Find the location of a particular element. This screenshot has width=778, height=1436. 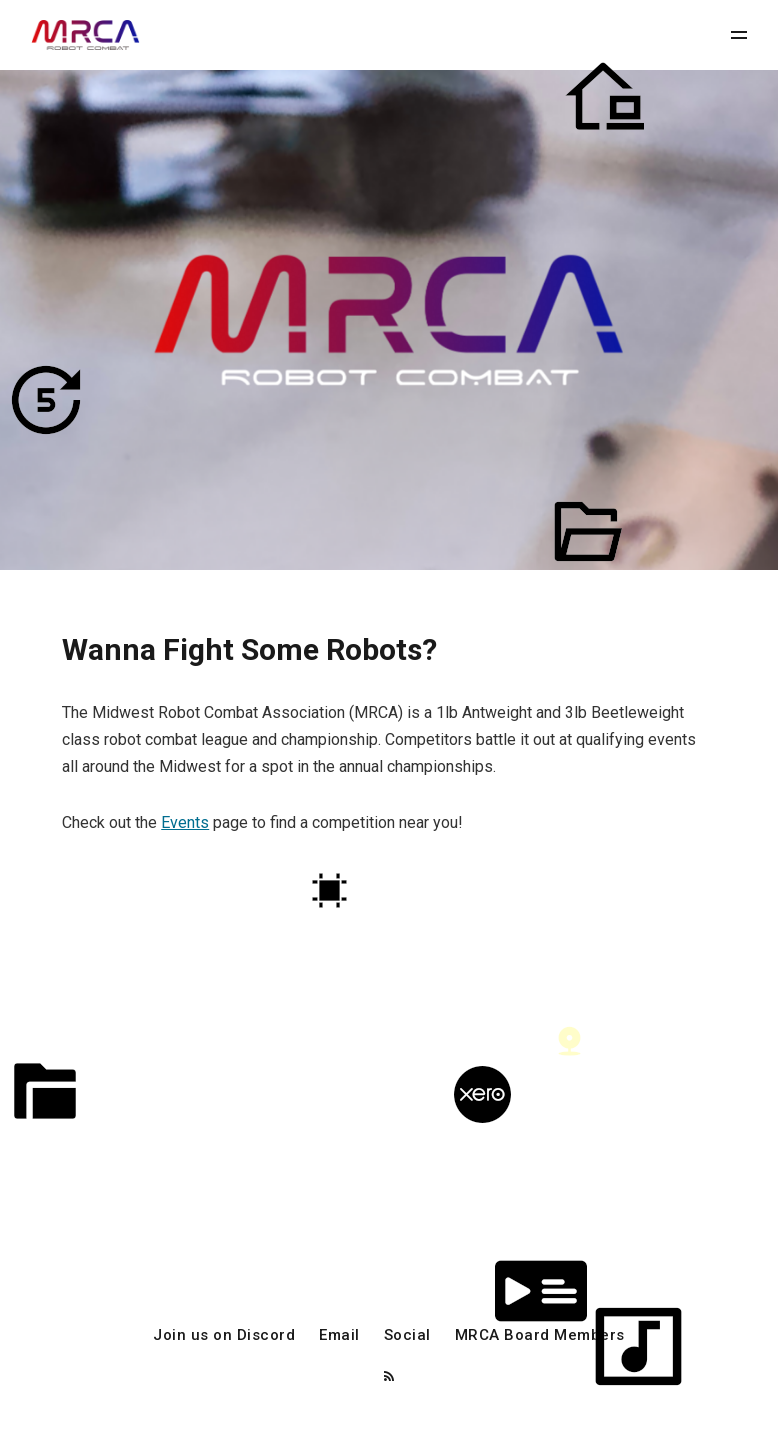

select or edit an artboard is located at coordinates (329, 890).